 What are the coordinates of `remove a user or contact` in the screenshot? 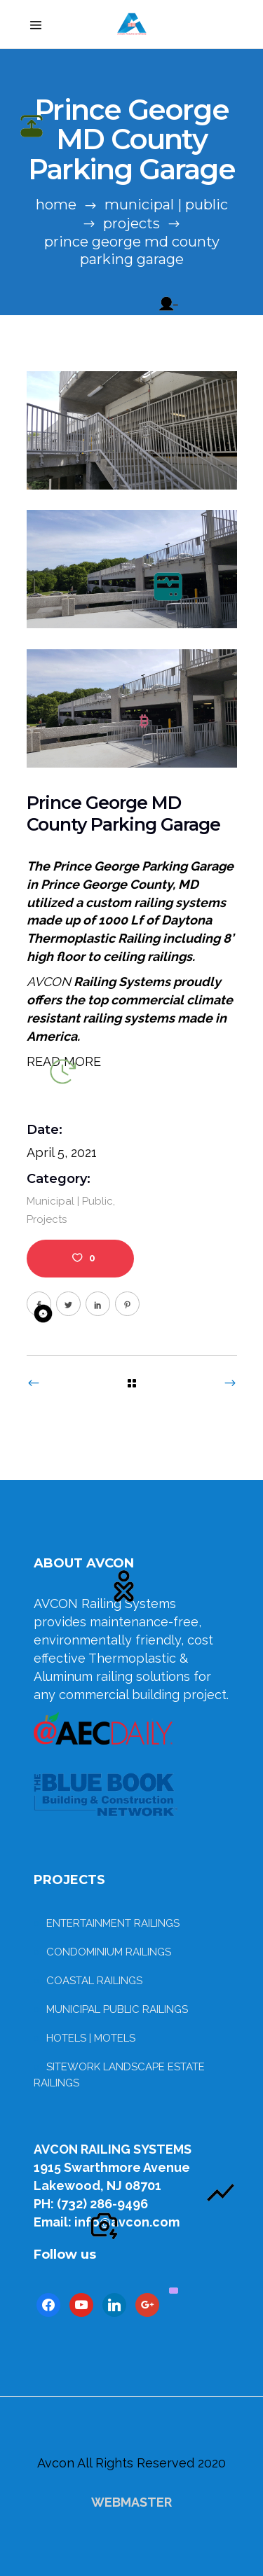 It's located at (168, 304).